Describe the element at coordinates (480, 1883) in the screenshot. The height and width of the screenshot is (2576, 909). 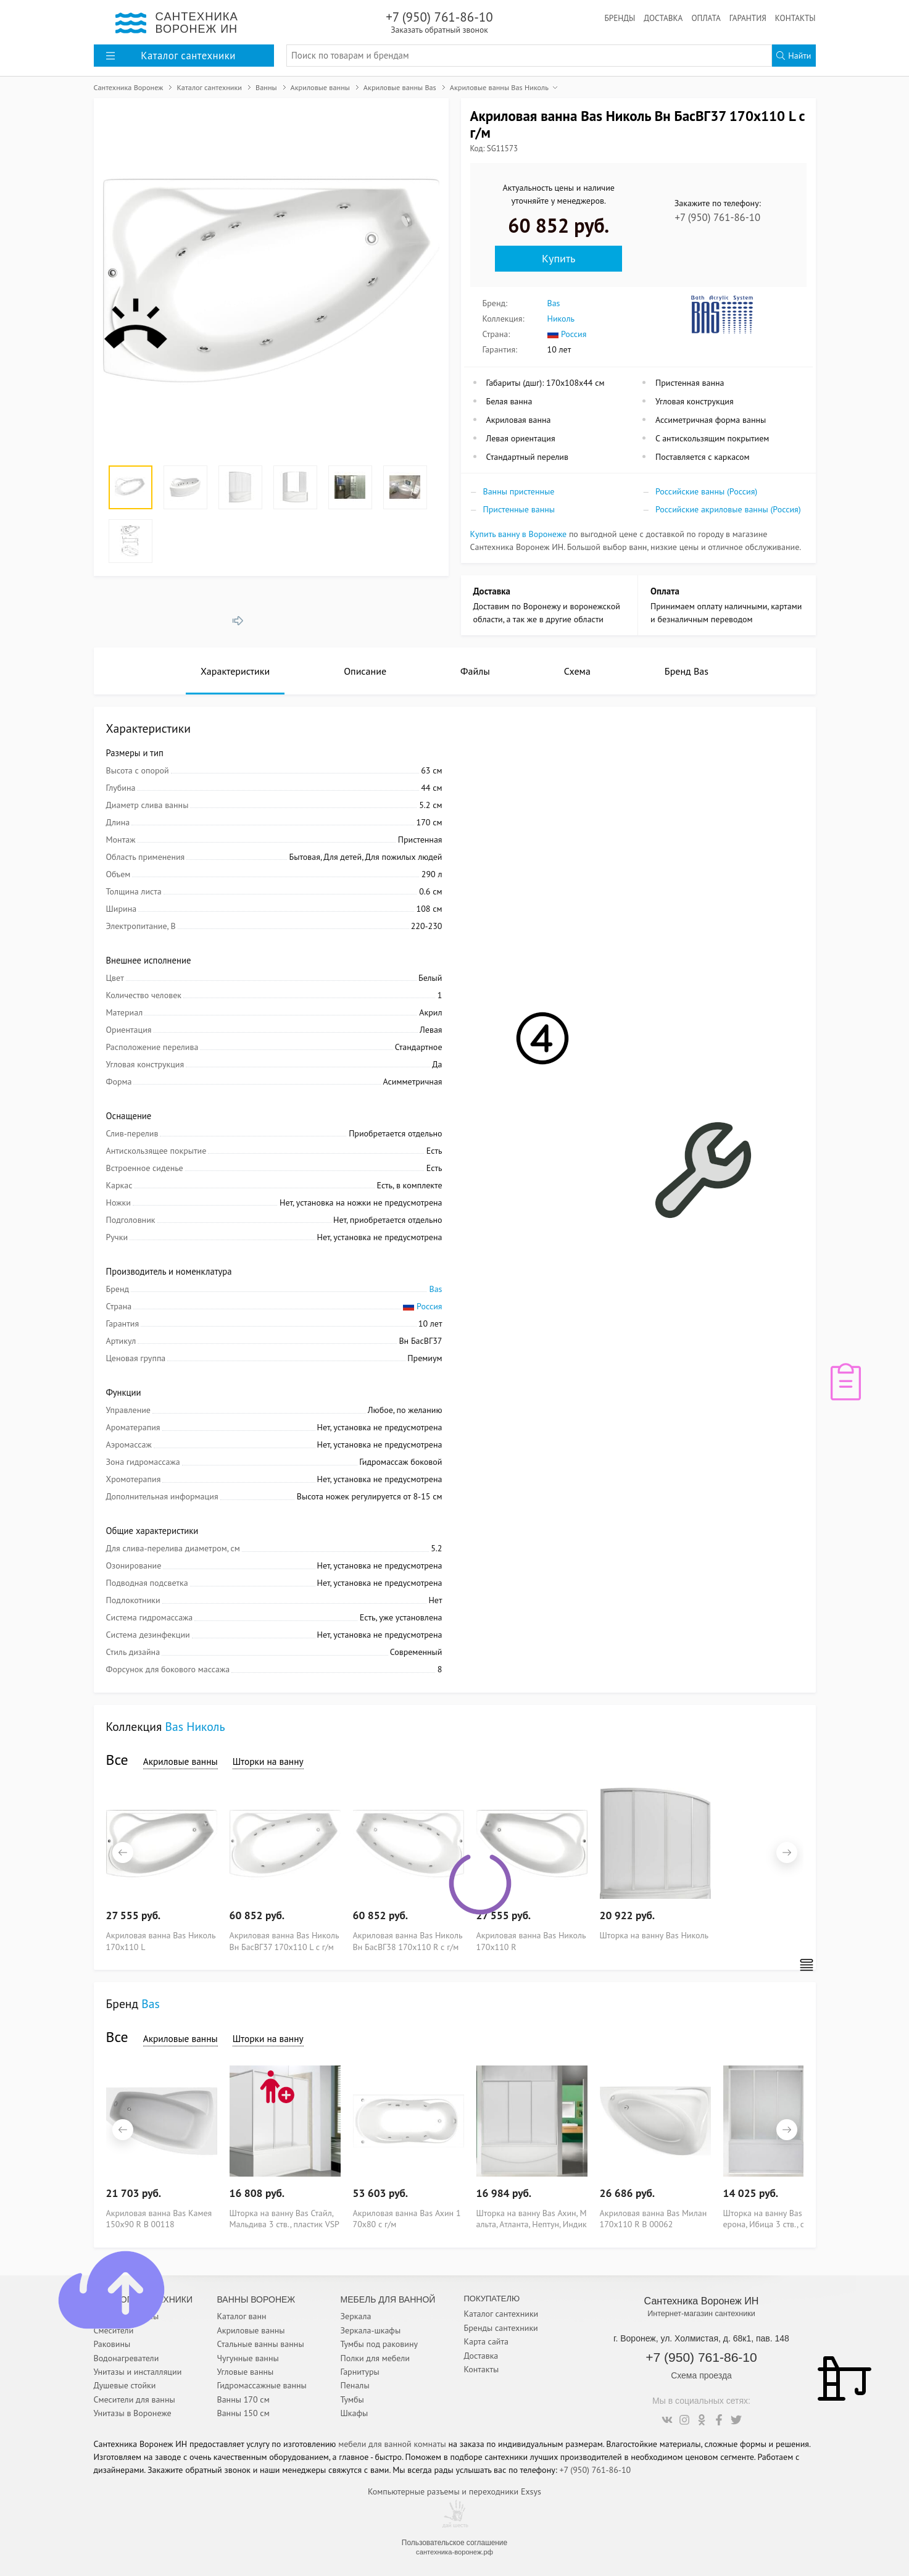
I see `loading or processing in progress` at that location.